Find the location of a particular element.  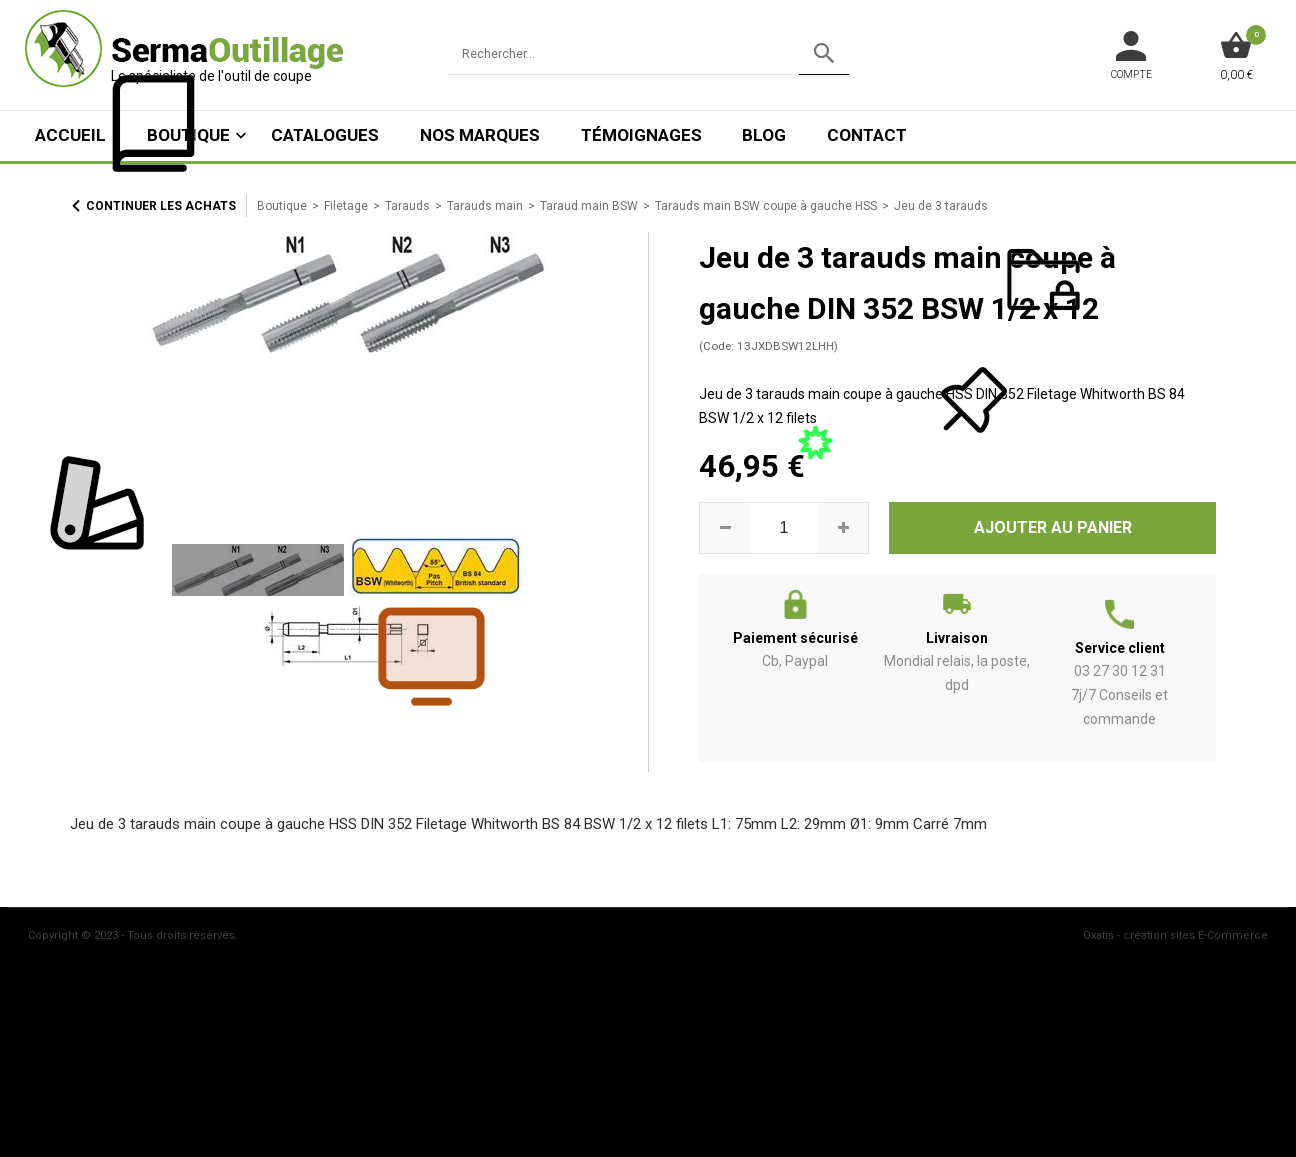

view on desktop display is located at coordinates (431, 652).